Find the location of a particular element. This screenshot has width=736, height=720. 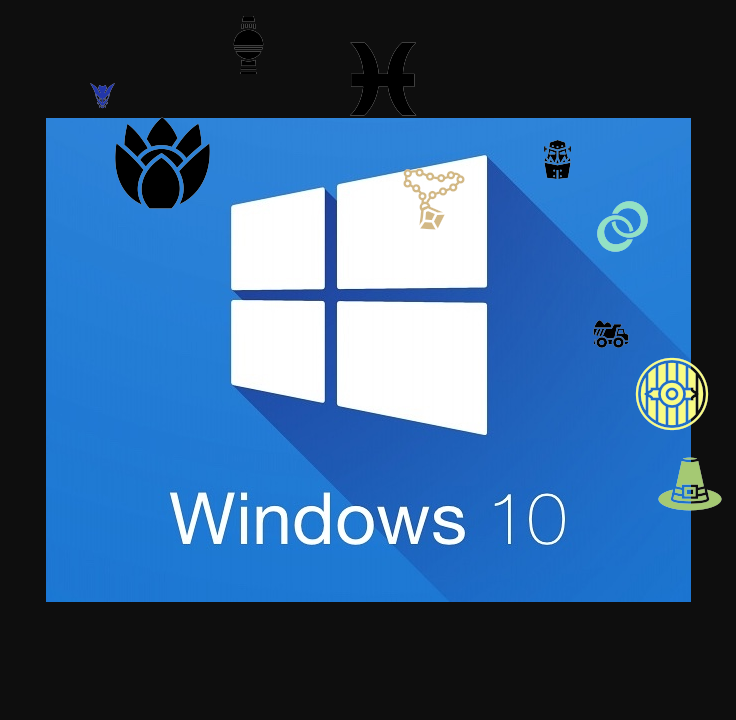

select reptile or dragon character class is located at coordinates (102, 95).